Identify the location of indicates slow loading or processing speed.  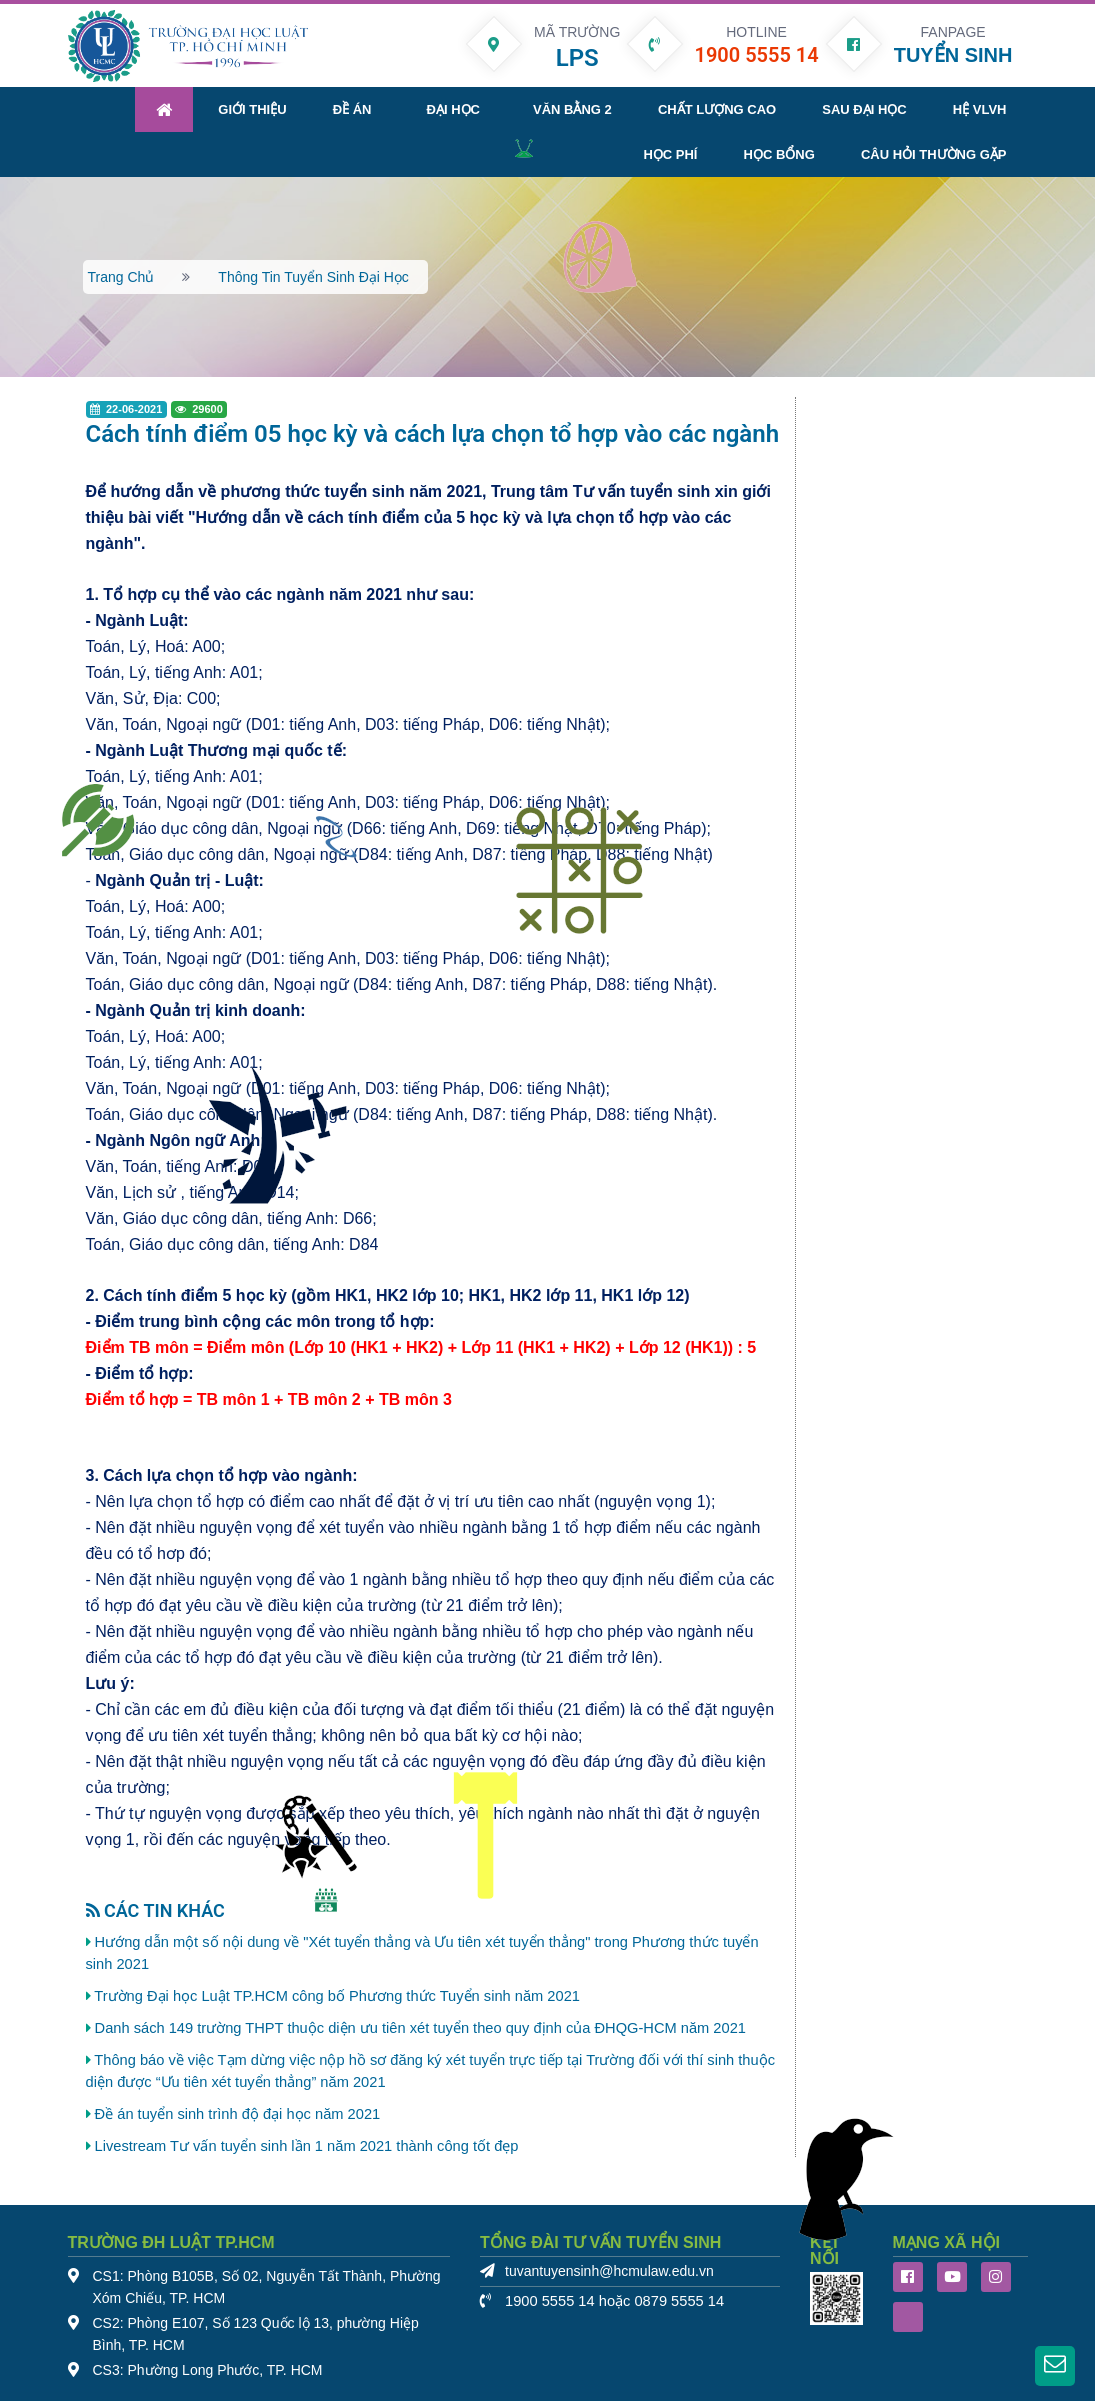
(524, 148).